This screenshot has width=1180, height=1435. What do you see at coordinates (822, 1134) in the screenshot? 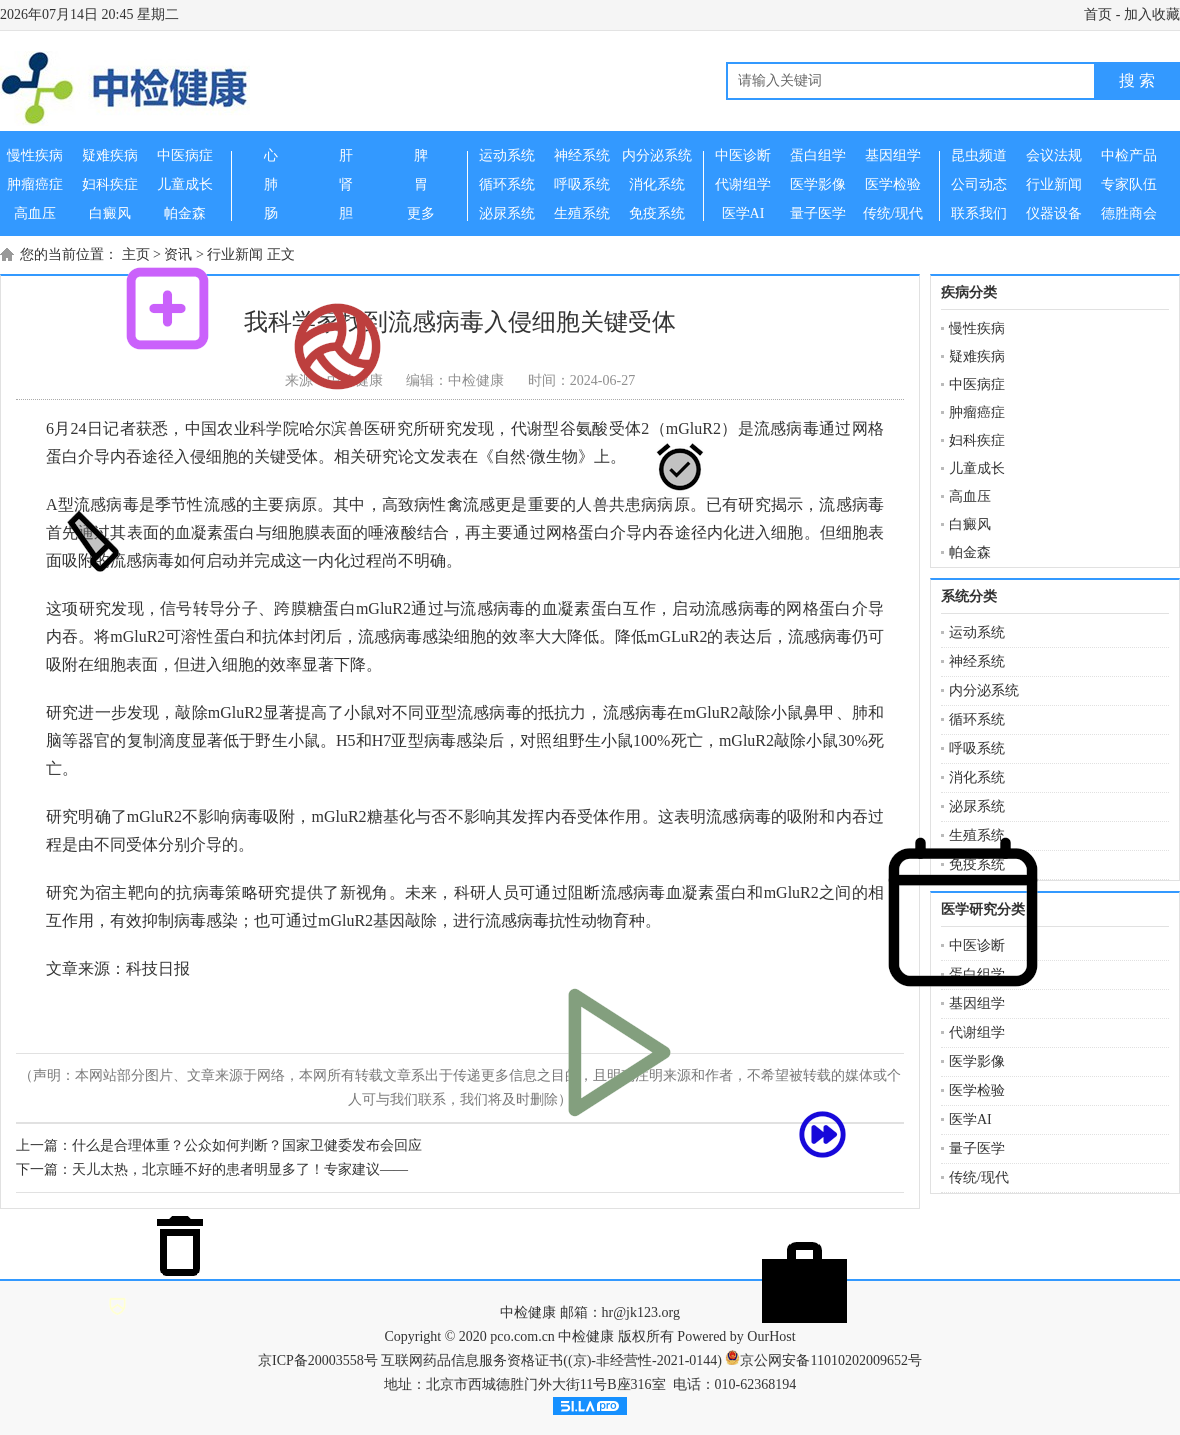
I see `skip forward in media playback` at bounding box center [822, 1134].